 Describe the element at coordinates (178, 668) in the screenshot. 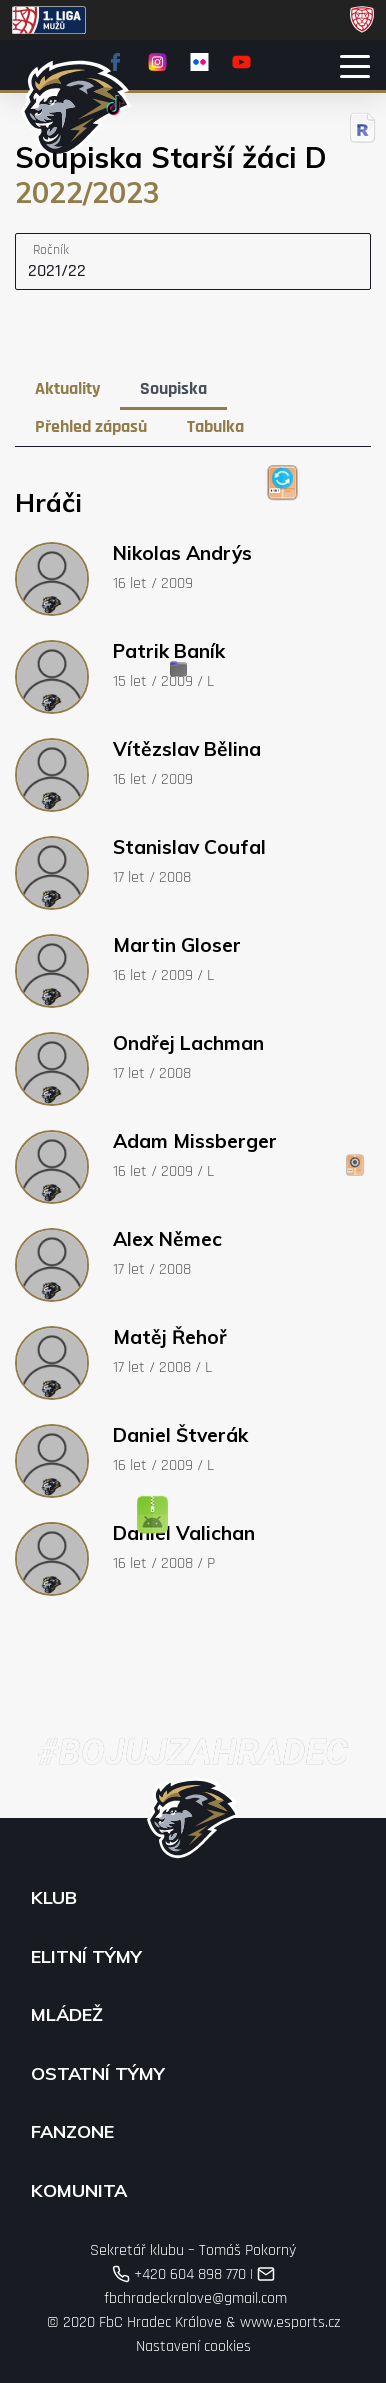

I see `open a folder or directory` at that location.